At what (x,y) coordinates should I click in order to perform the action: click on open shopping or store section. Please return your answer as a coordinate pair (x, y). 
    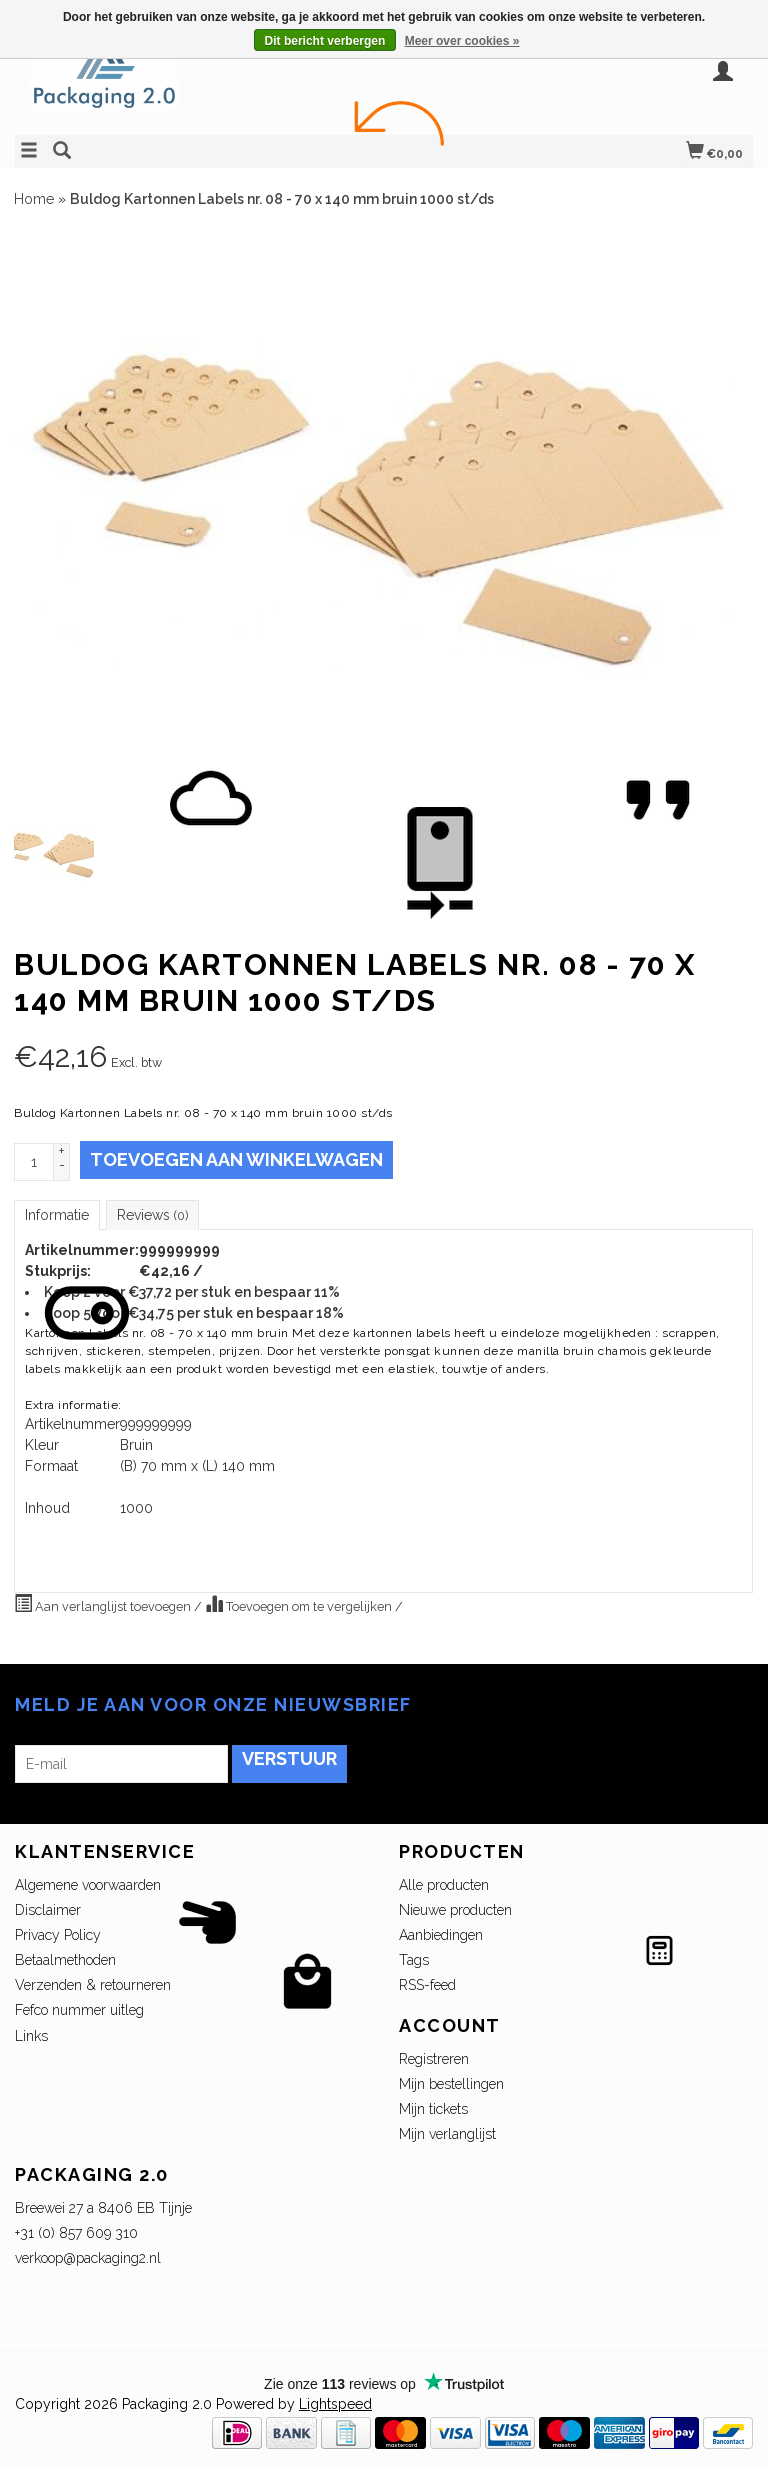
    Looking at the image, I should click on (307, 1982).